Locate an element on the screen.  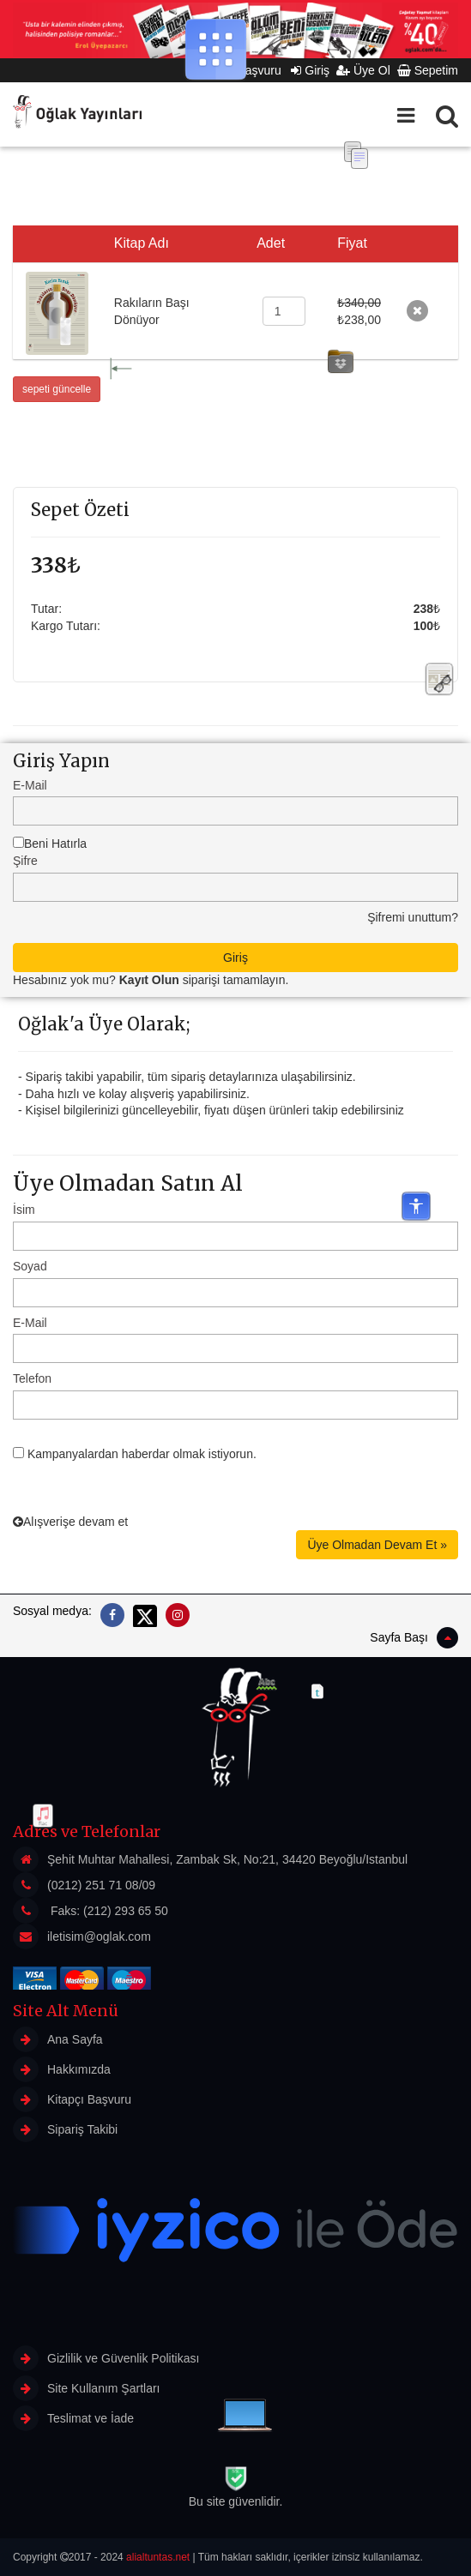
view all applications is located at coordinates (215, 49).